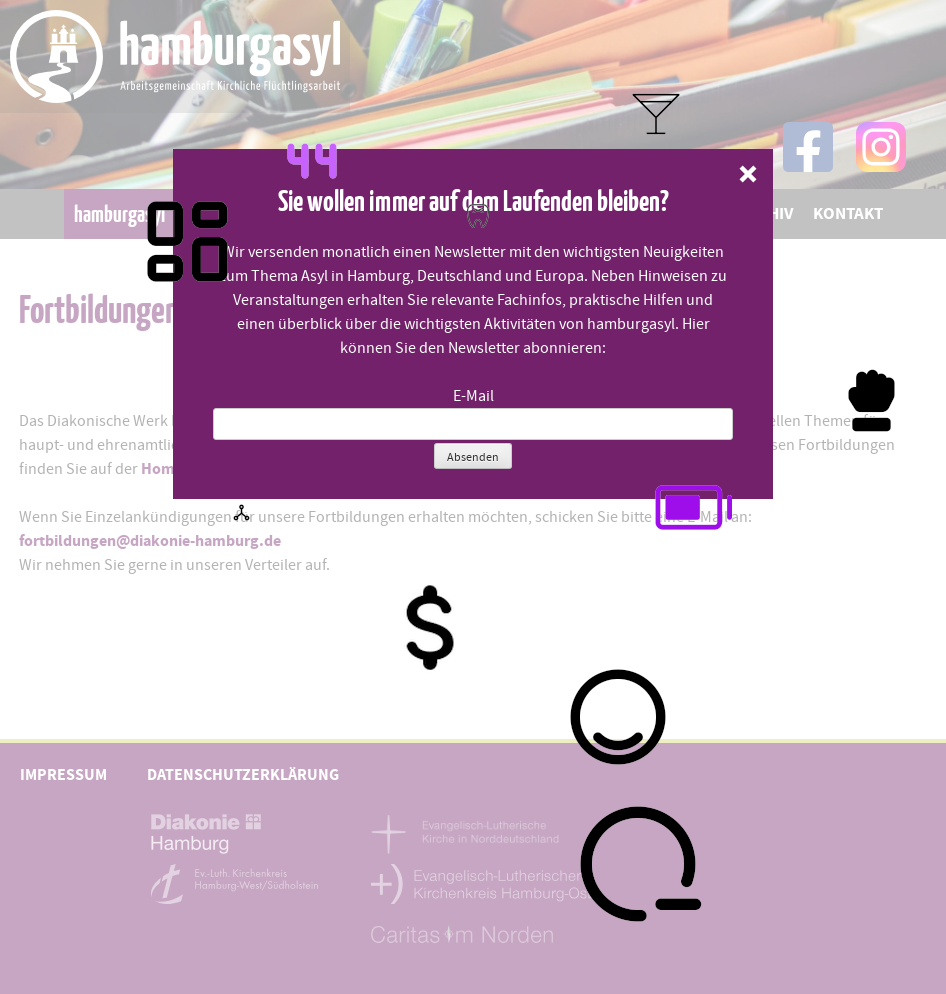 The width and height of the screenshot is (946, 994). I want to click on view organizational hierarchy or structure, so click(241, 512).